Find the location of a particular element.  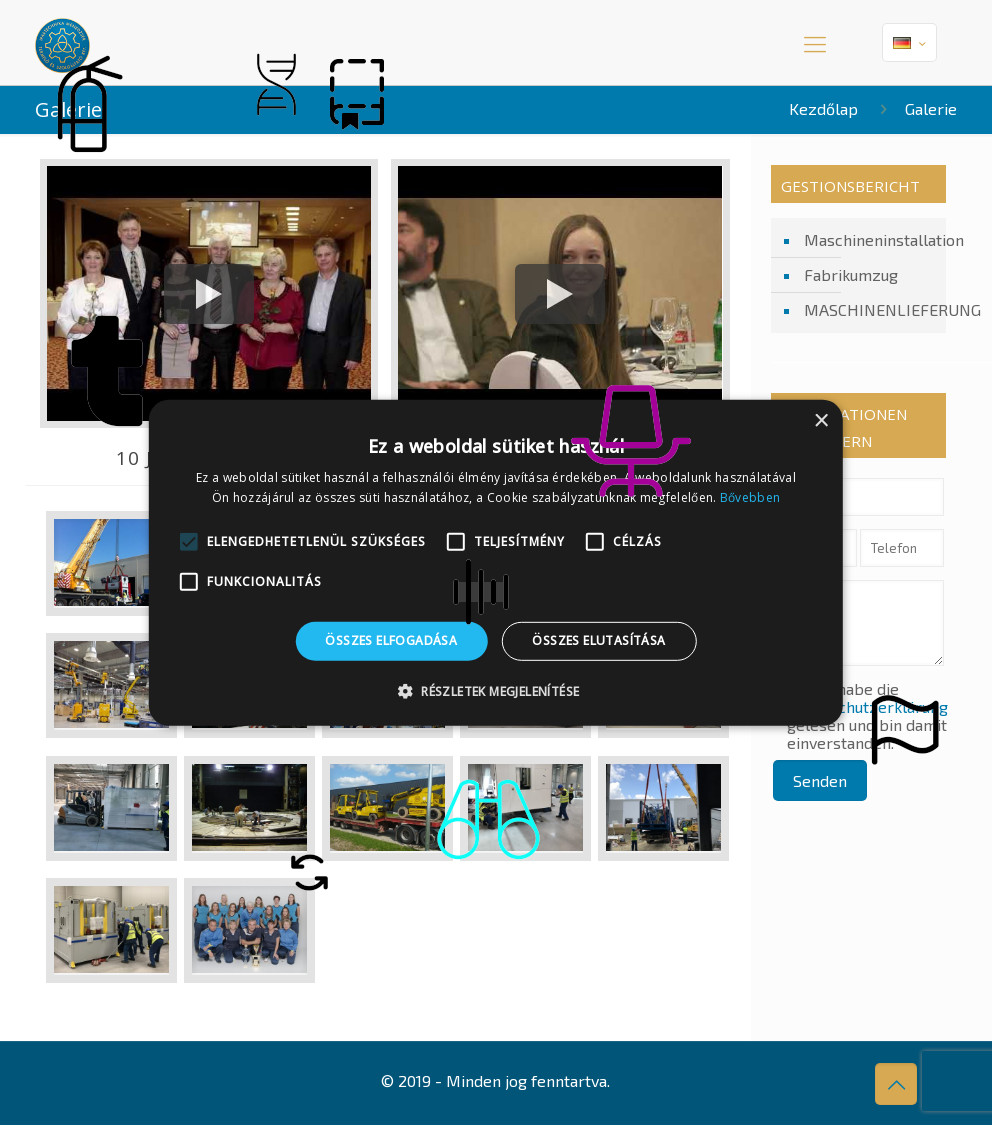

access fire safety information is located at coordinates (85, 105).